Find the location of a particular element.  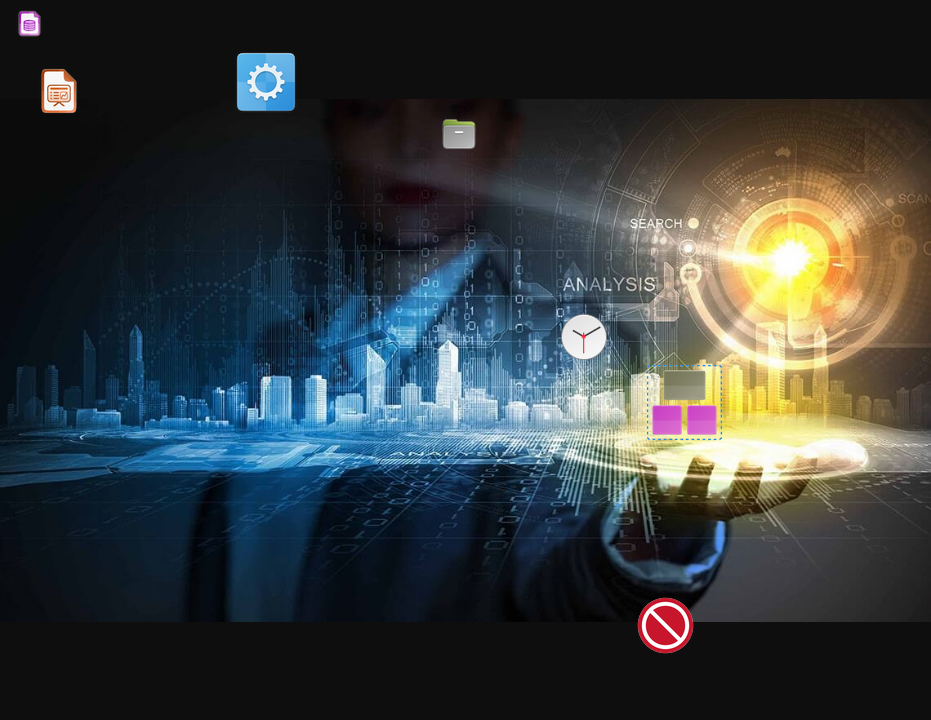

access recently opened files and folders is located at coordinates (584, 337).